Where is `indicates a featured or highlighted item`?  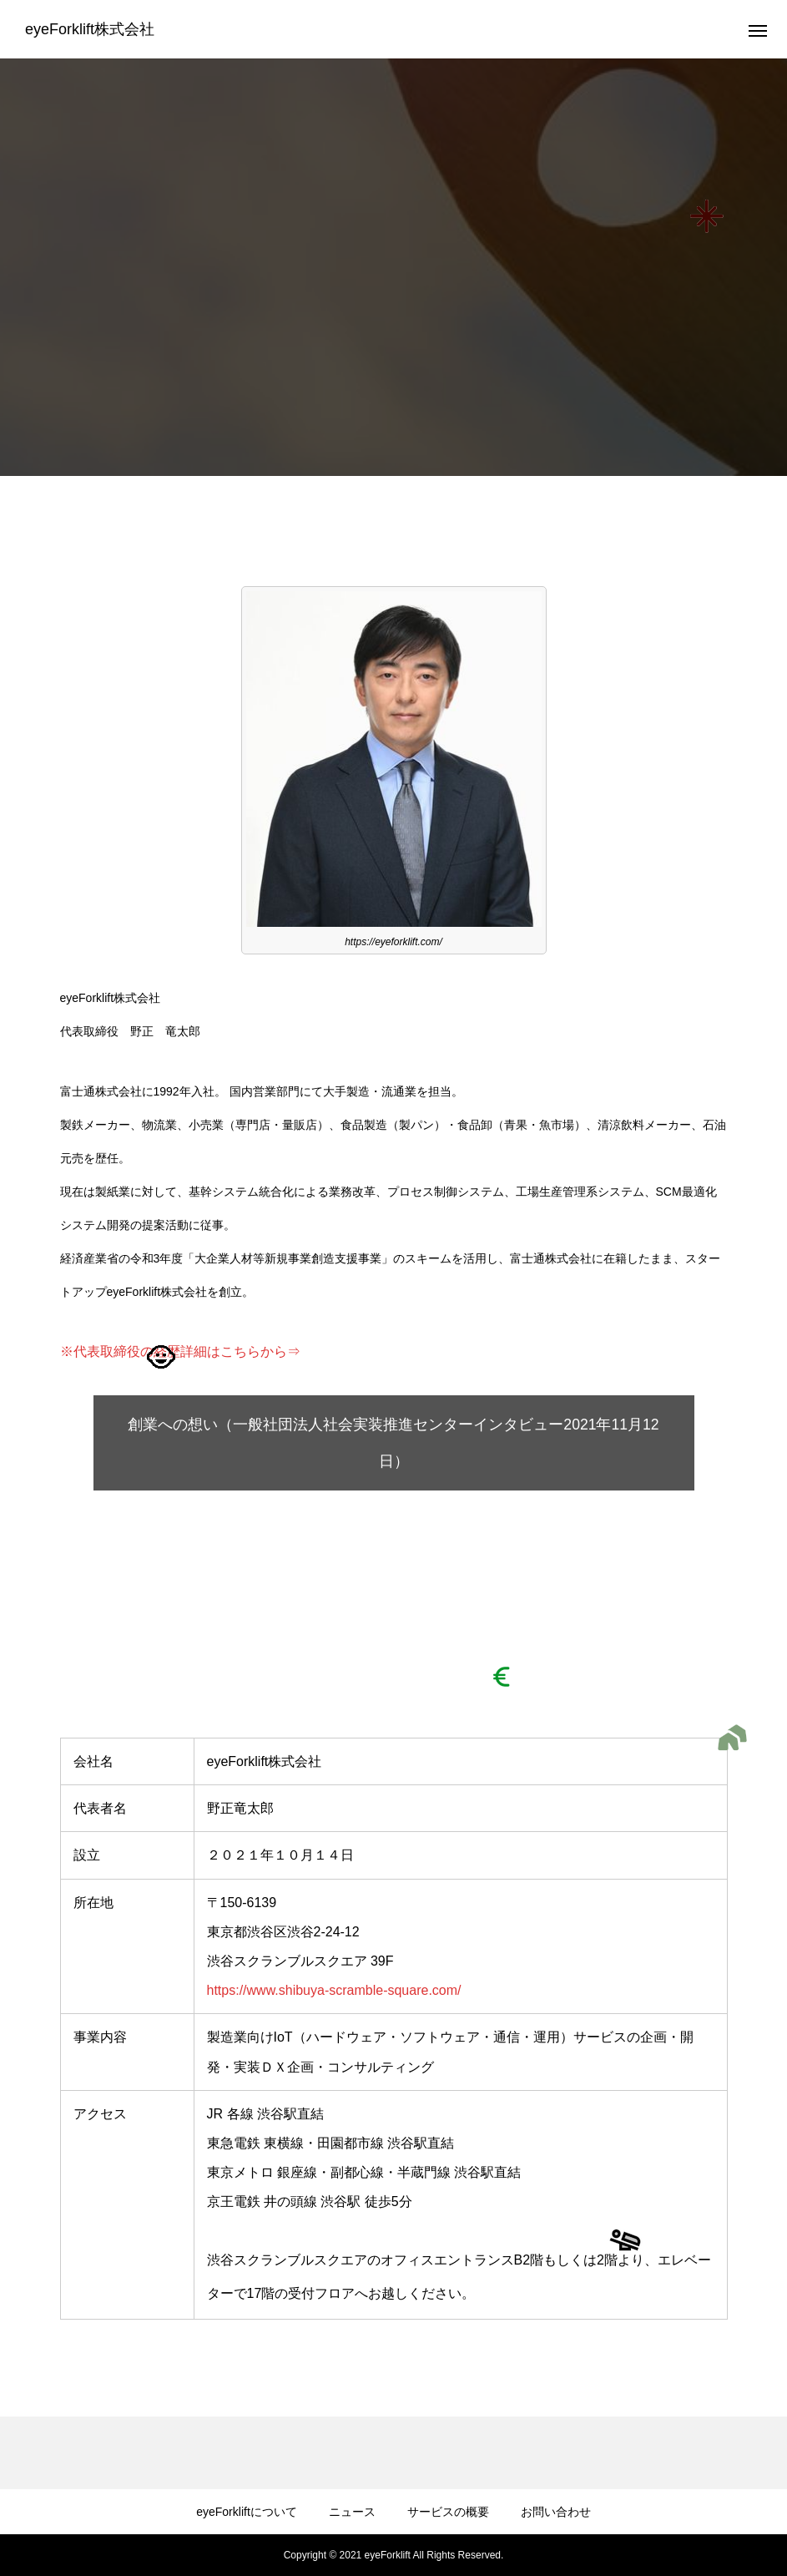
indicates a featured or highlighted item is located at coordinates (707, 216).